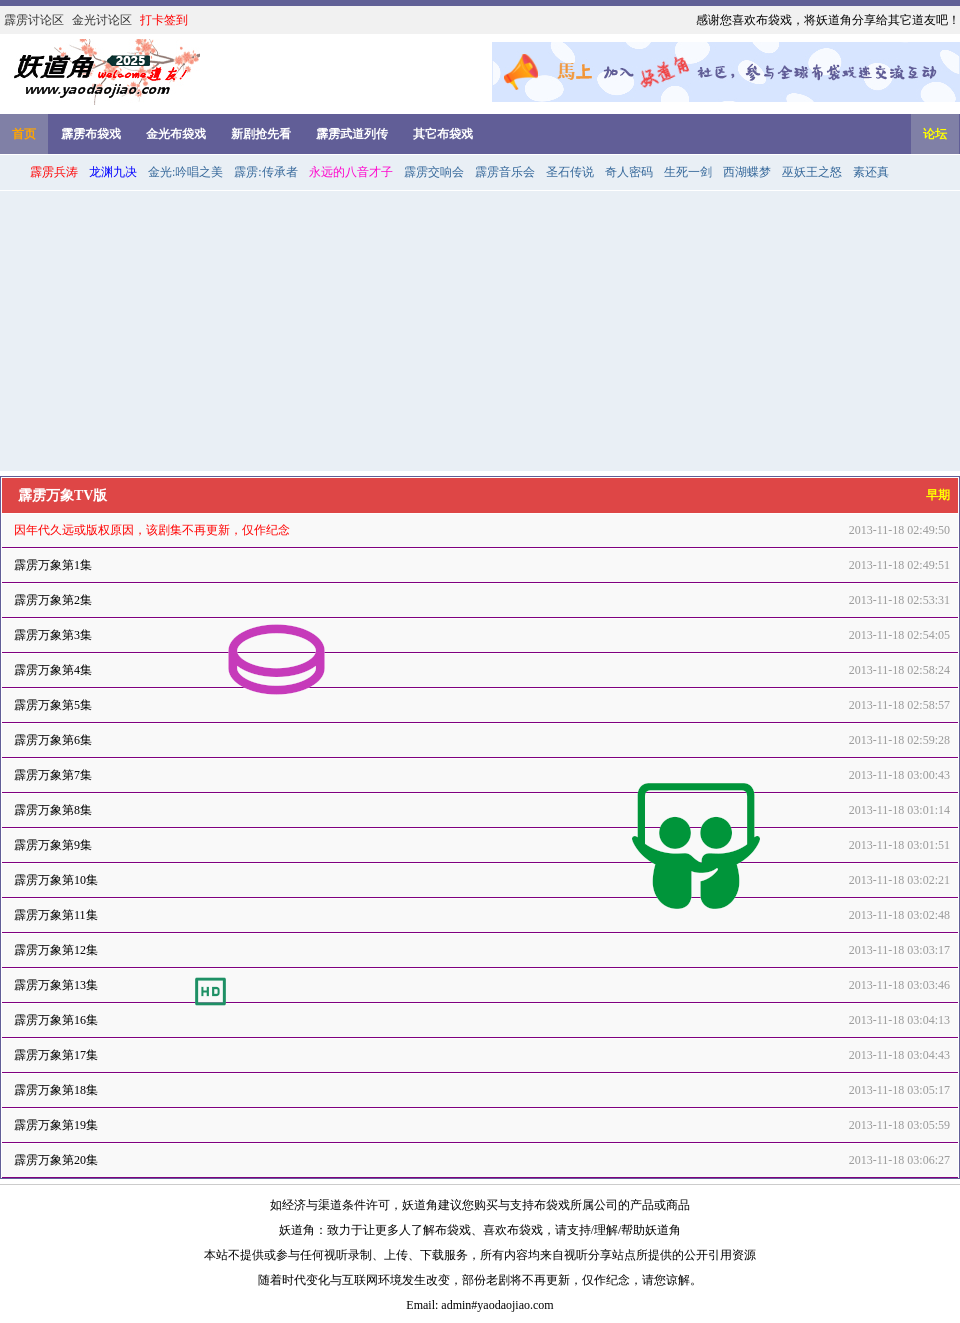  Describe the element at coordinates (210, 991) in the screenshot. I see `indicates high-definition video quality is available` at that location.